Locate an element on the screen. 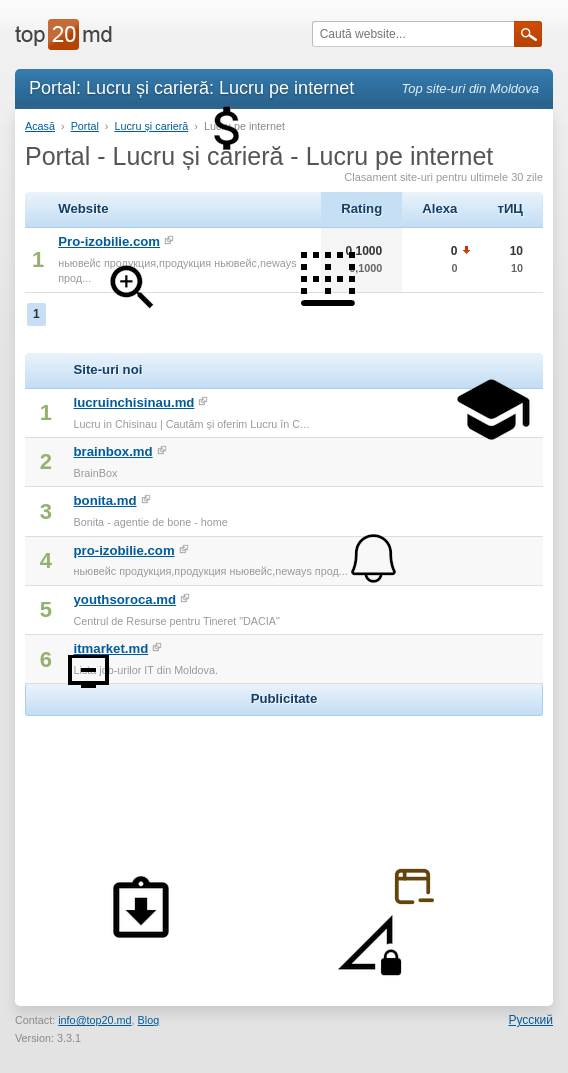 This screenshot has width=568, height=1073. remove a browser tab or window is located at coordinates (412, 886).